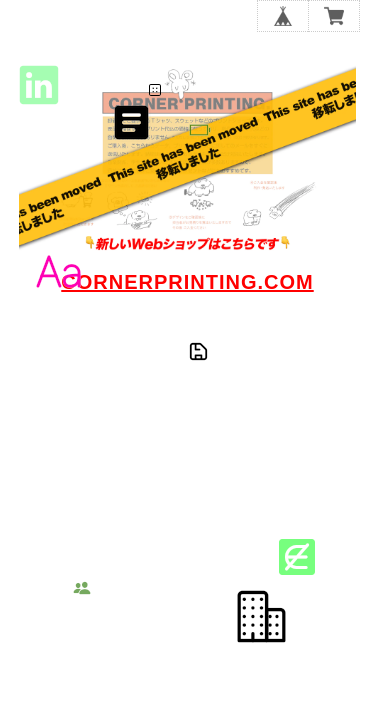 The width and height of the screenshot is (375, 720). Describe the element at coordinates (39, 85) in the screenshot. I see `connect with LinkedIn` at that location.